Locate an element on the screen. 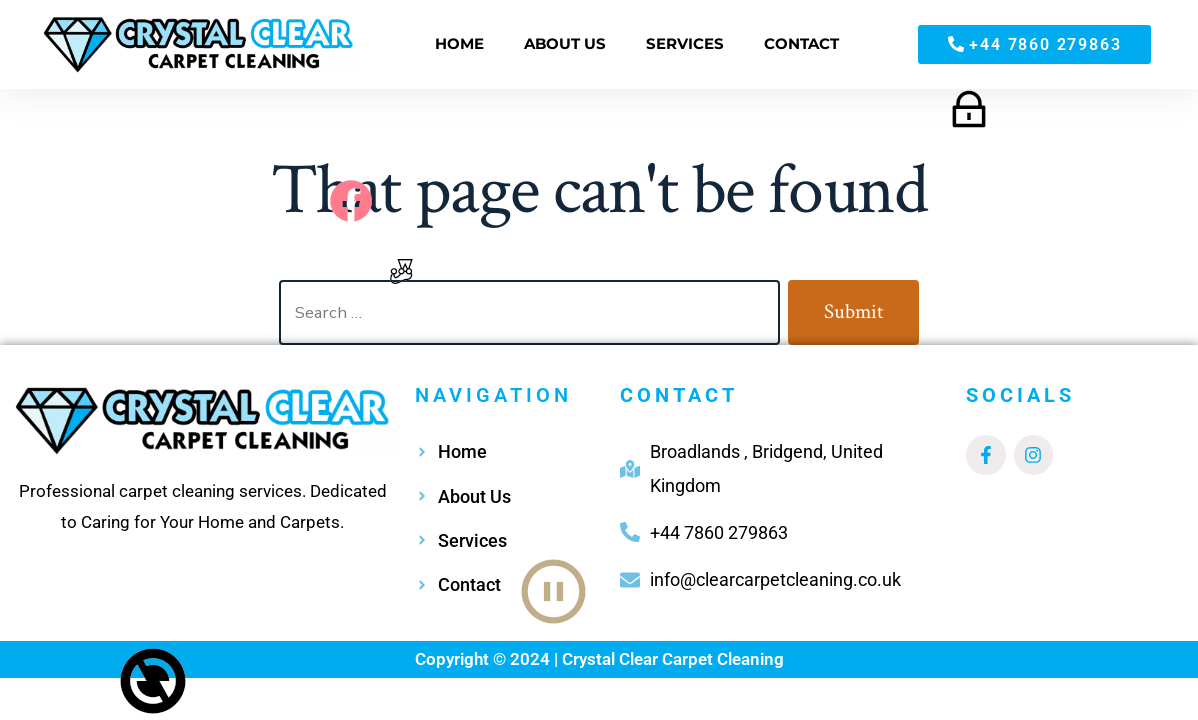 This screenshot has height=720, width=1198. open facebook is located at coordinates (351, 201).